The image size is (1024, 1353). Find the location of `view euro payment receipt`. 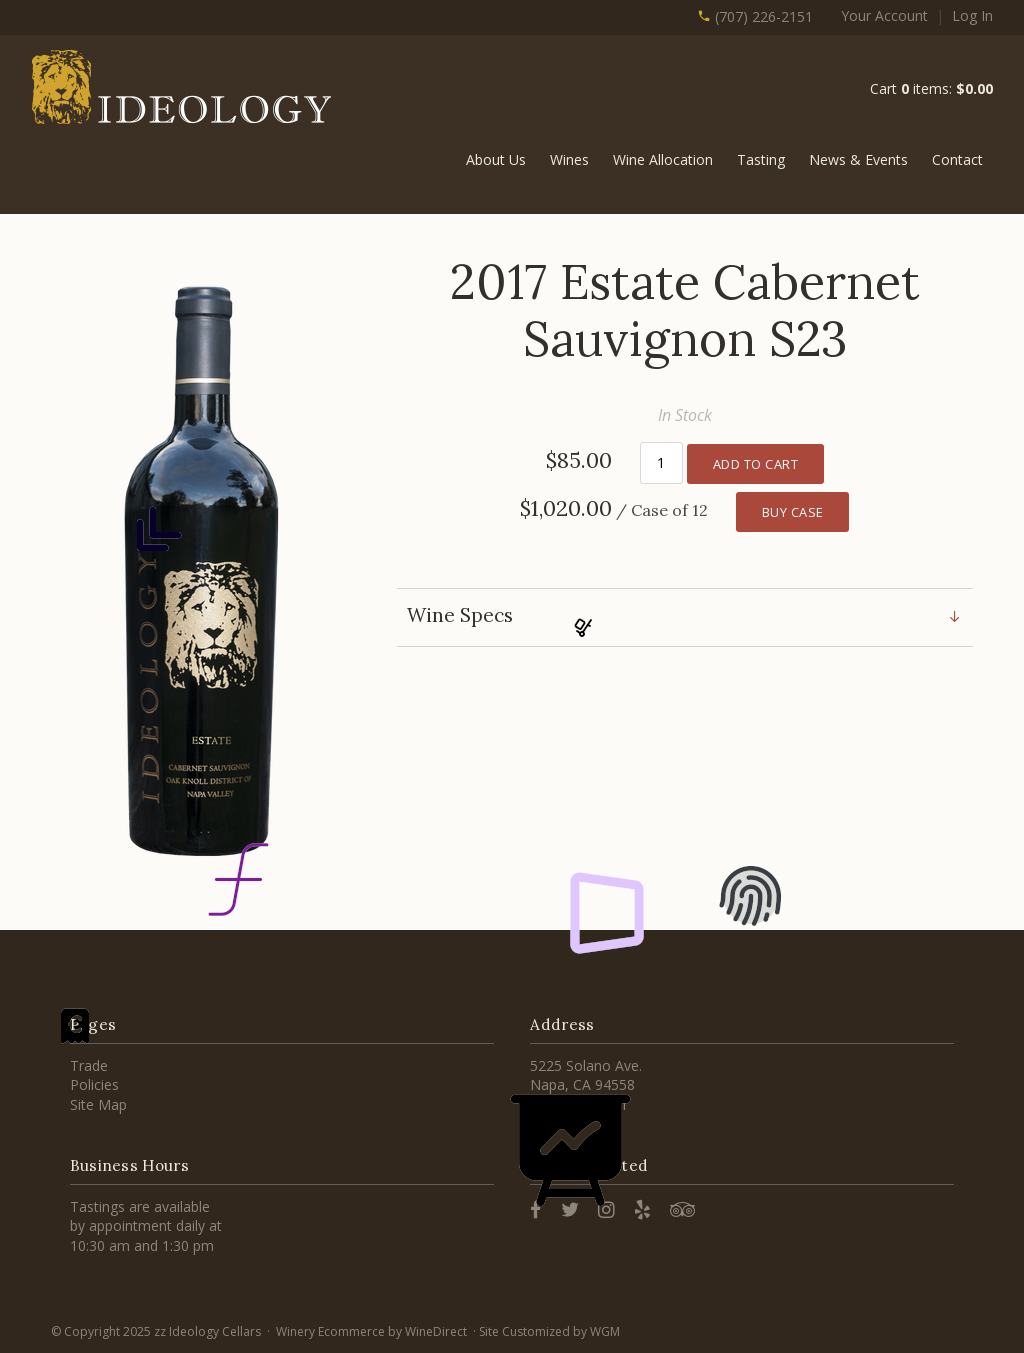

view euro payment receipt is located at coordinates (75, 1026).